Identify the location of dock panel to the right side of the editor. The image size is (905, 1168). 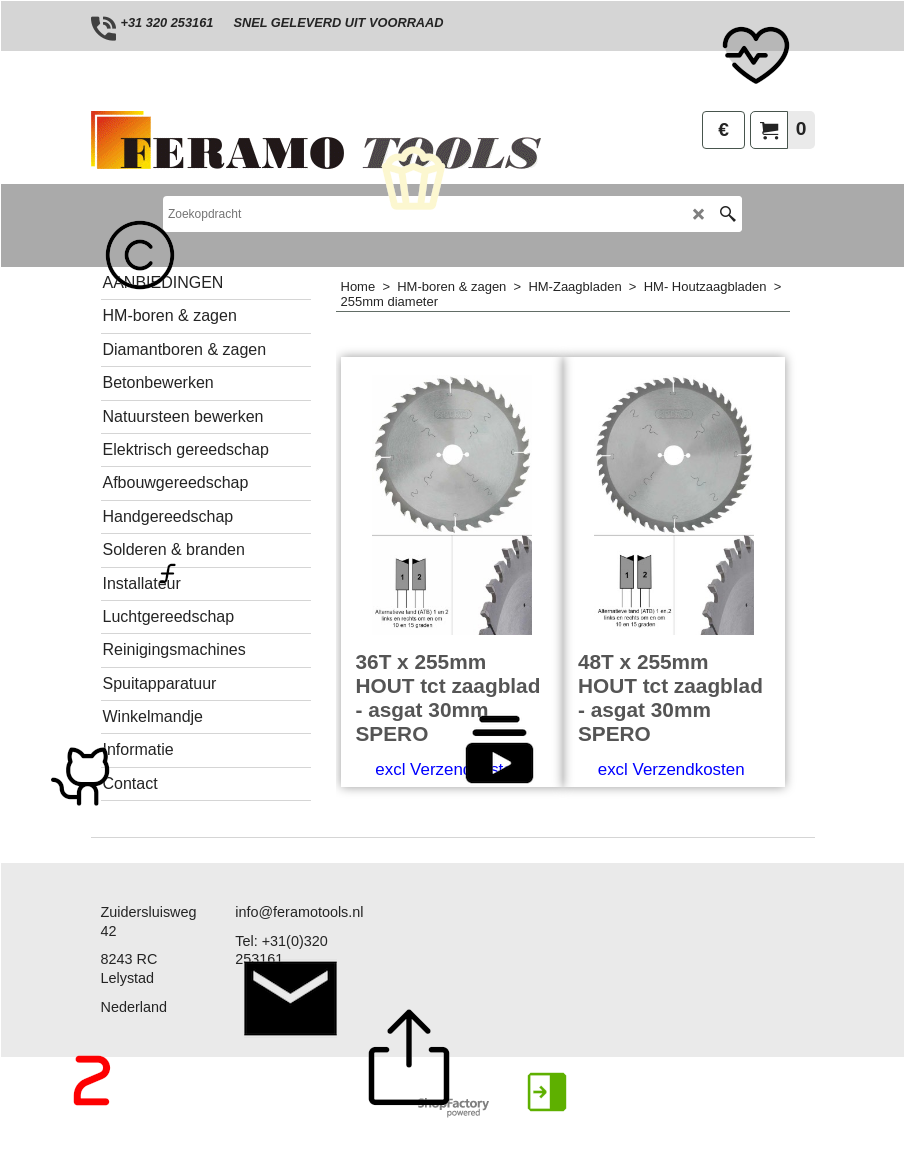
(547, 1092).